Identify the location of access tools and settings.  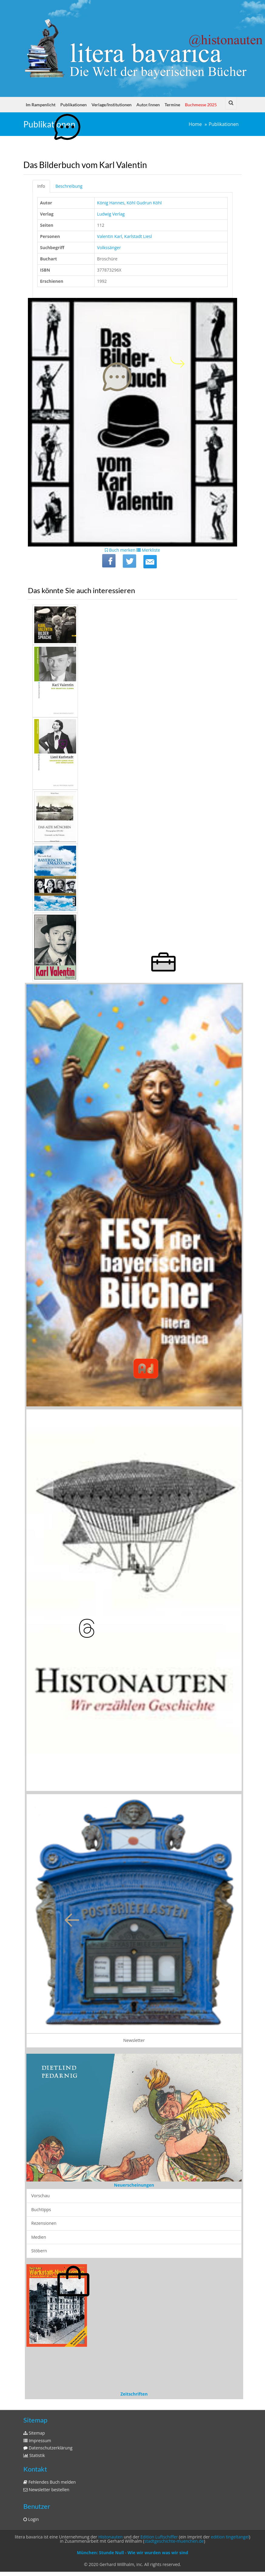
(163, 963).